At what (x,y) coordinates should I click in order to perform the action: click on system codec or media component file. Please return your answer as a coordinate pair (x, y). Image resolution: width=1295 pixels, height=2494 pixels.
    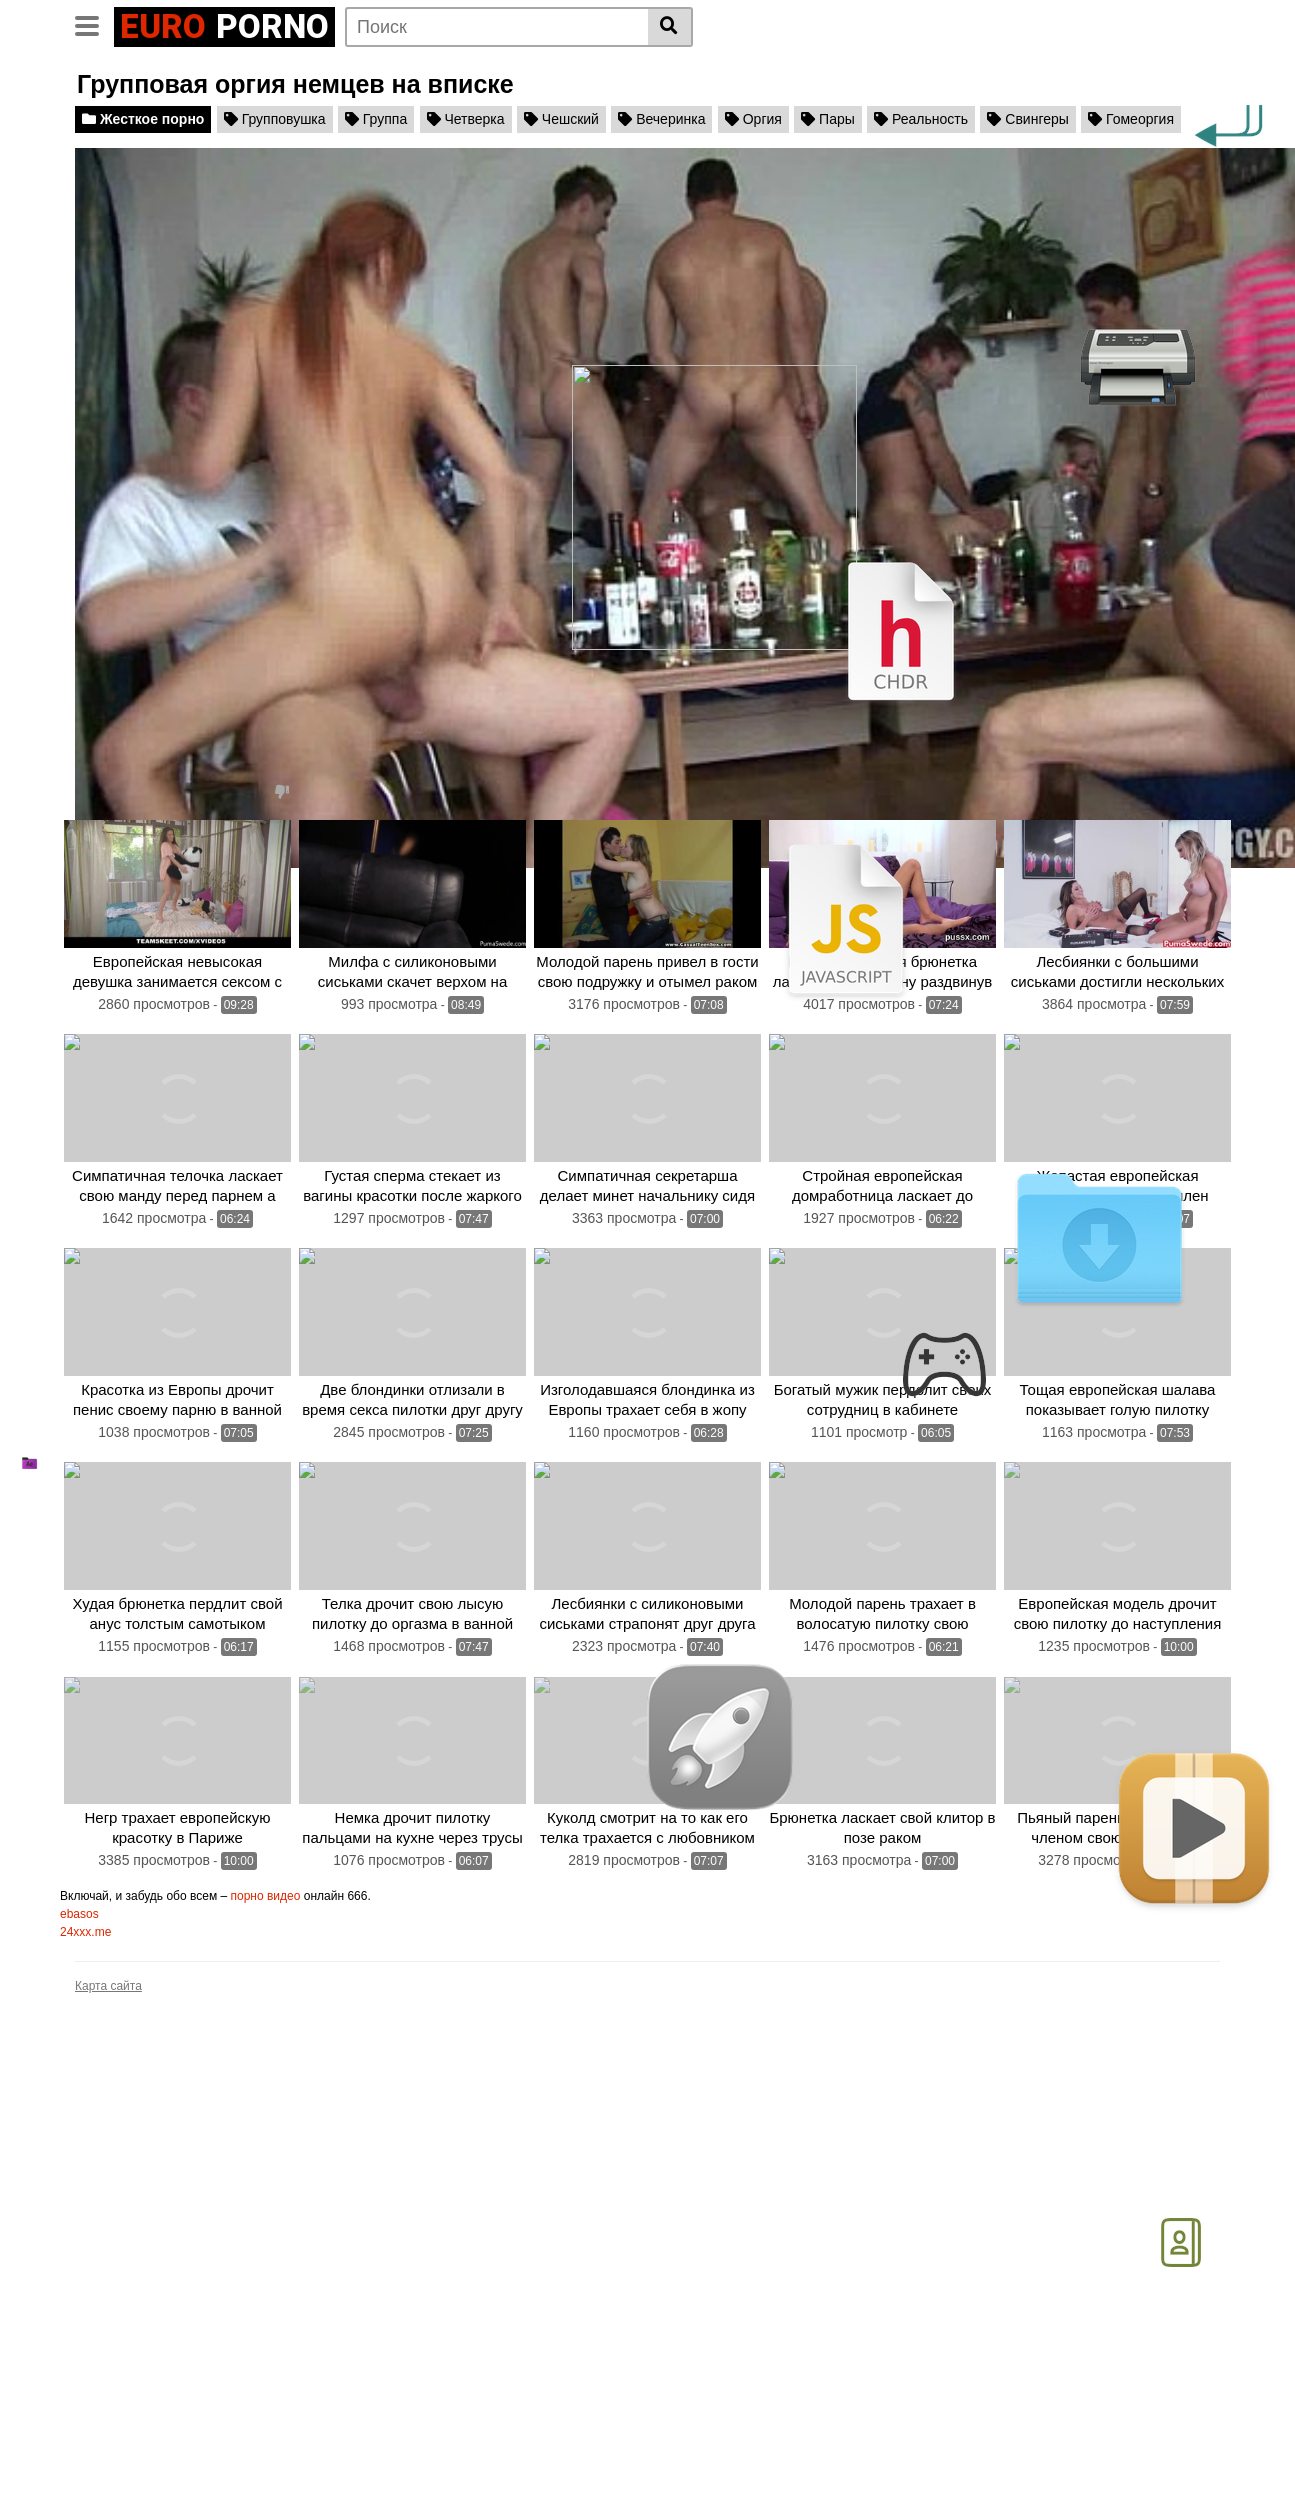
    Looking at the image, I should click on (1194, 1831).